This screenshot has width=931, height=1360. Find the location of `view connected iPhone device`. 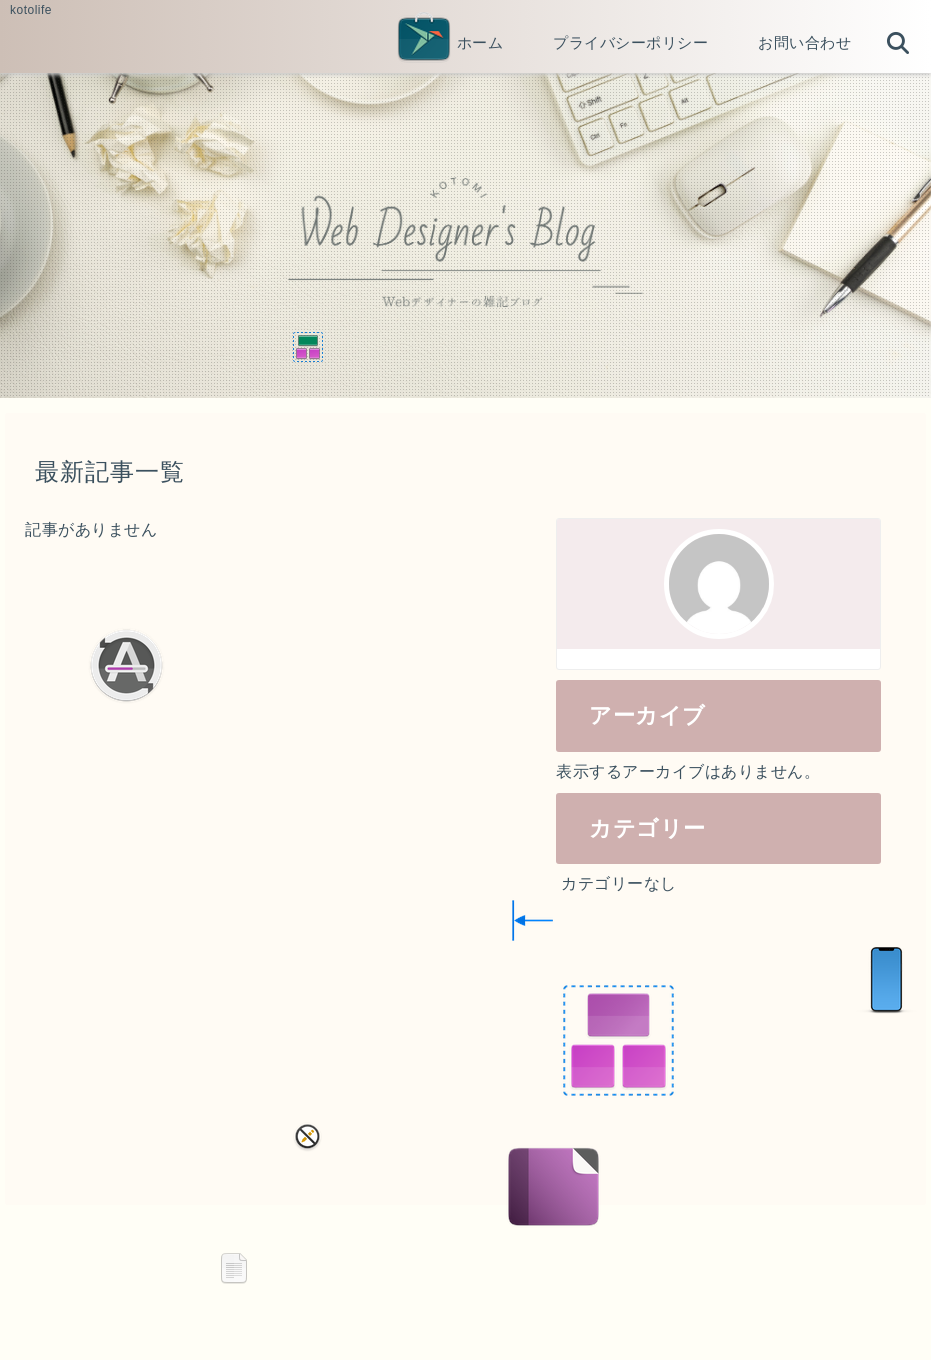

view connected iPhone device is located at coordinates (886, 980).